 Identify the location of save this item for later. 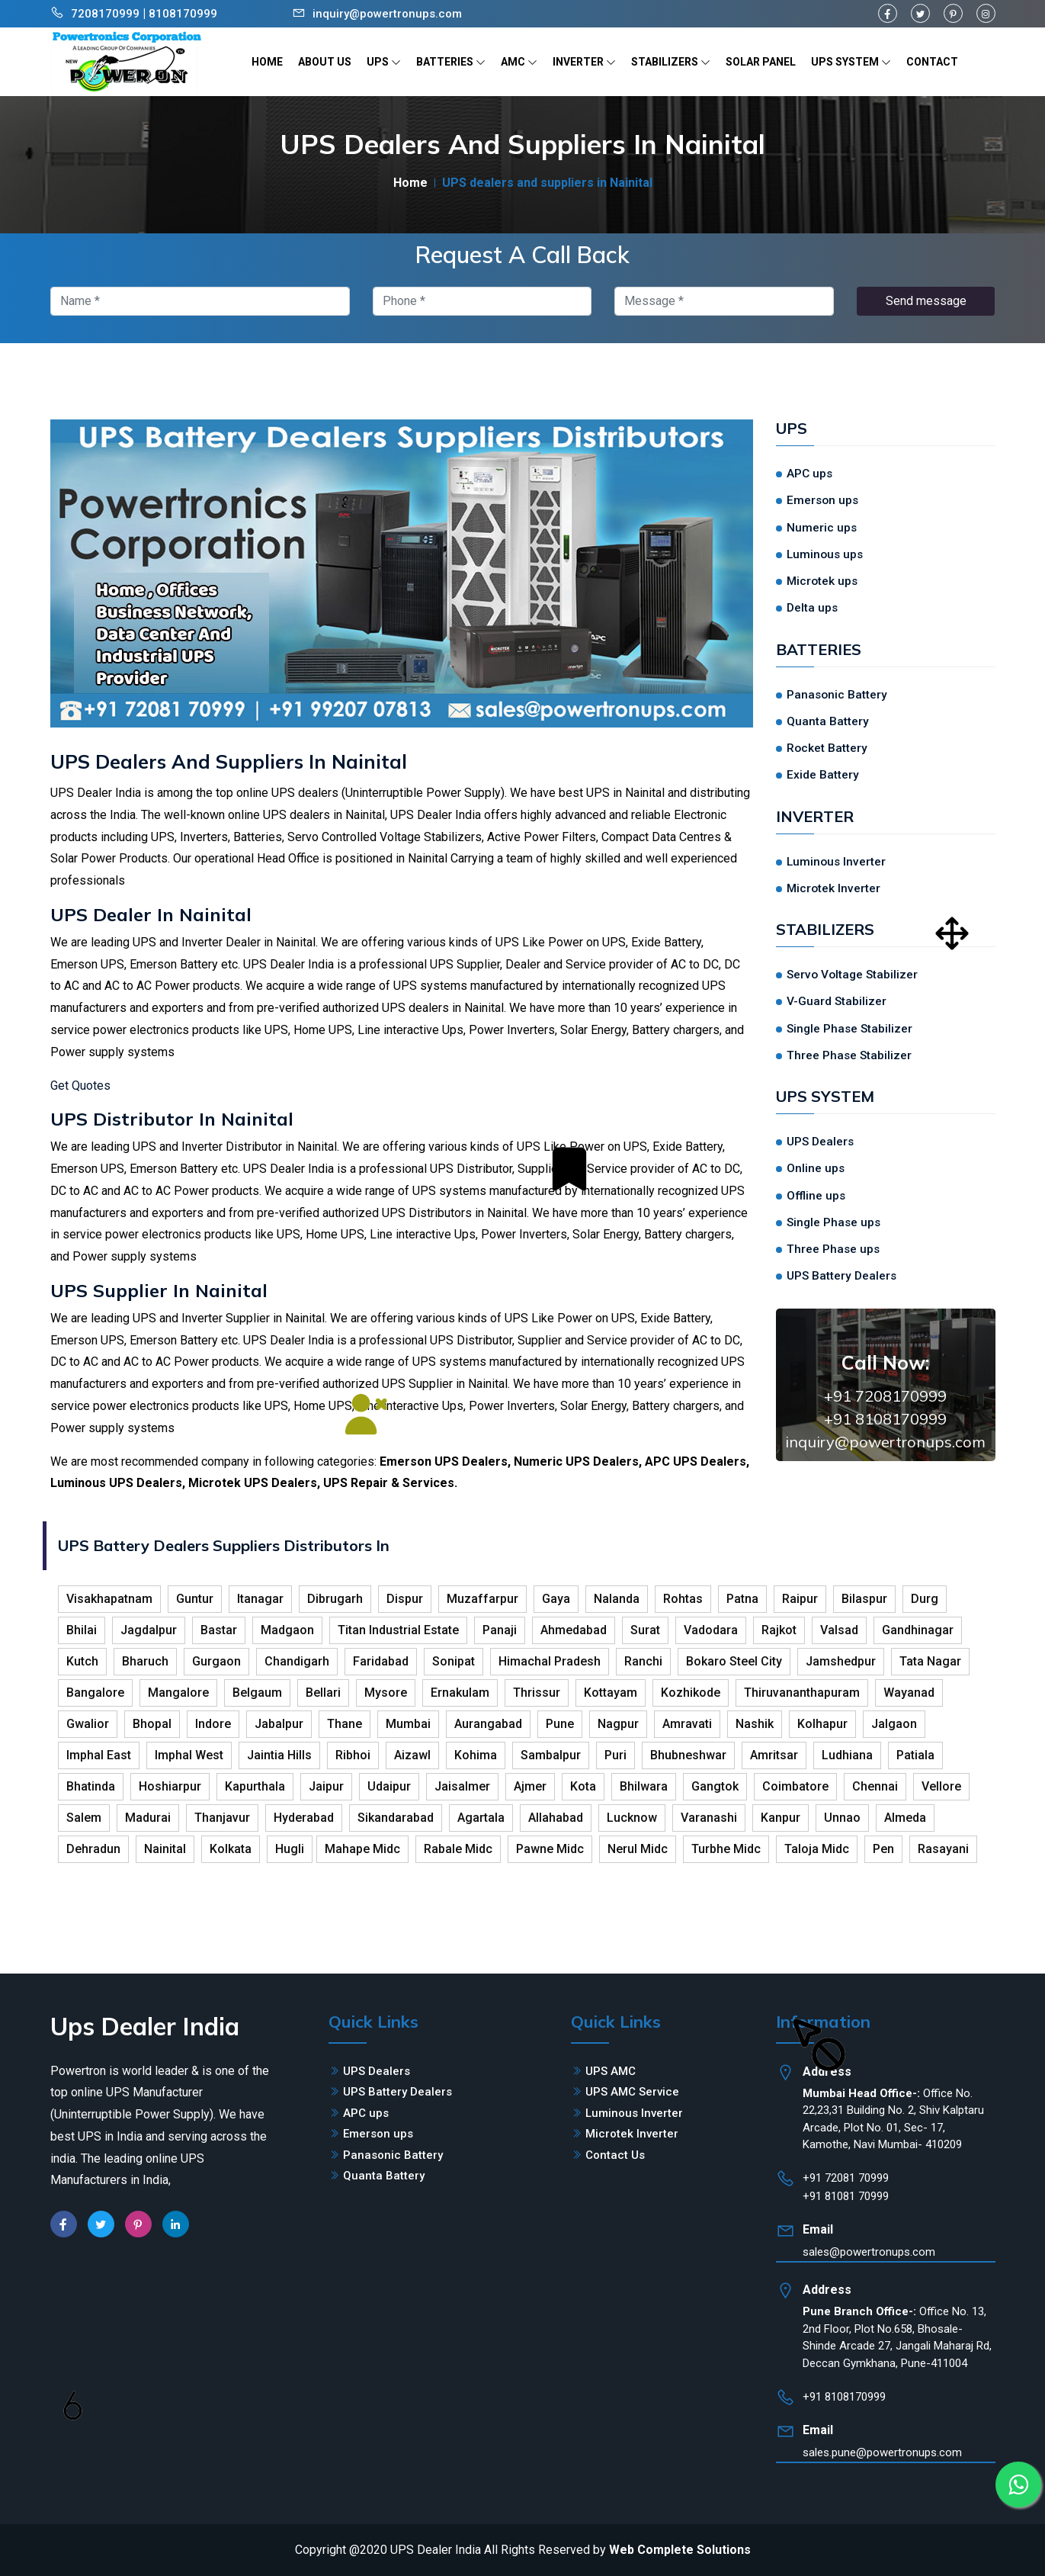
(569, 1169).